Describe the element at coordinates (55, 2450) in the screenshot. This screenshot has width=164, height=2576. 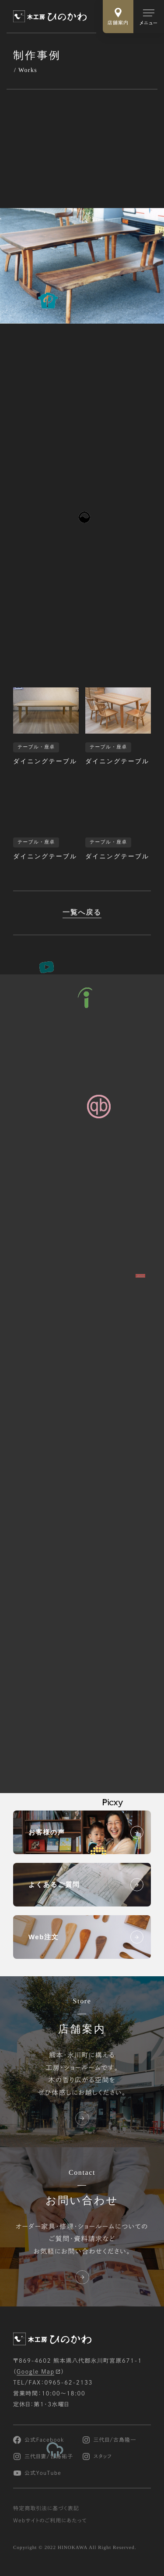
I see `indicates heavy rain or showers in weather forecast` at that location.